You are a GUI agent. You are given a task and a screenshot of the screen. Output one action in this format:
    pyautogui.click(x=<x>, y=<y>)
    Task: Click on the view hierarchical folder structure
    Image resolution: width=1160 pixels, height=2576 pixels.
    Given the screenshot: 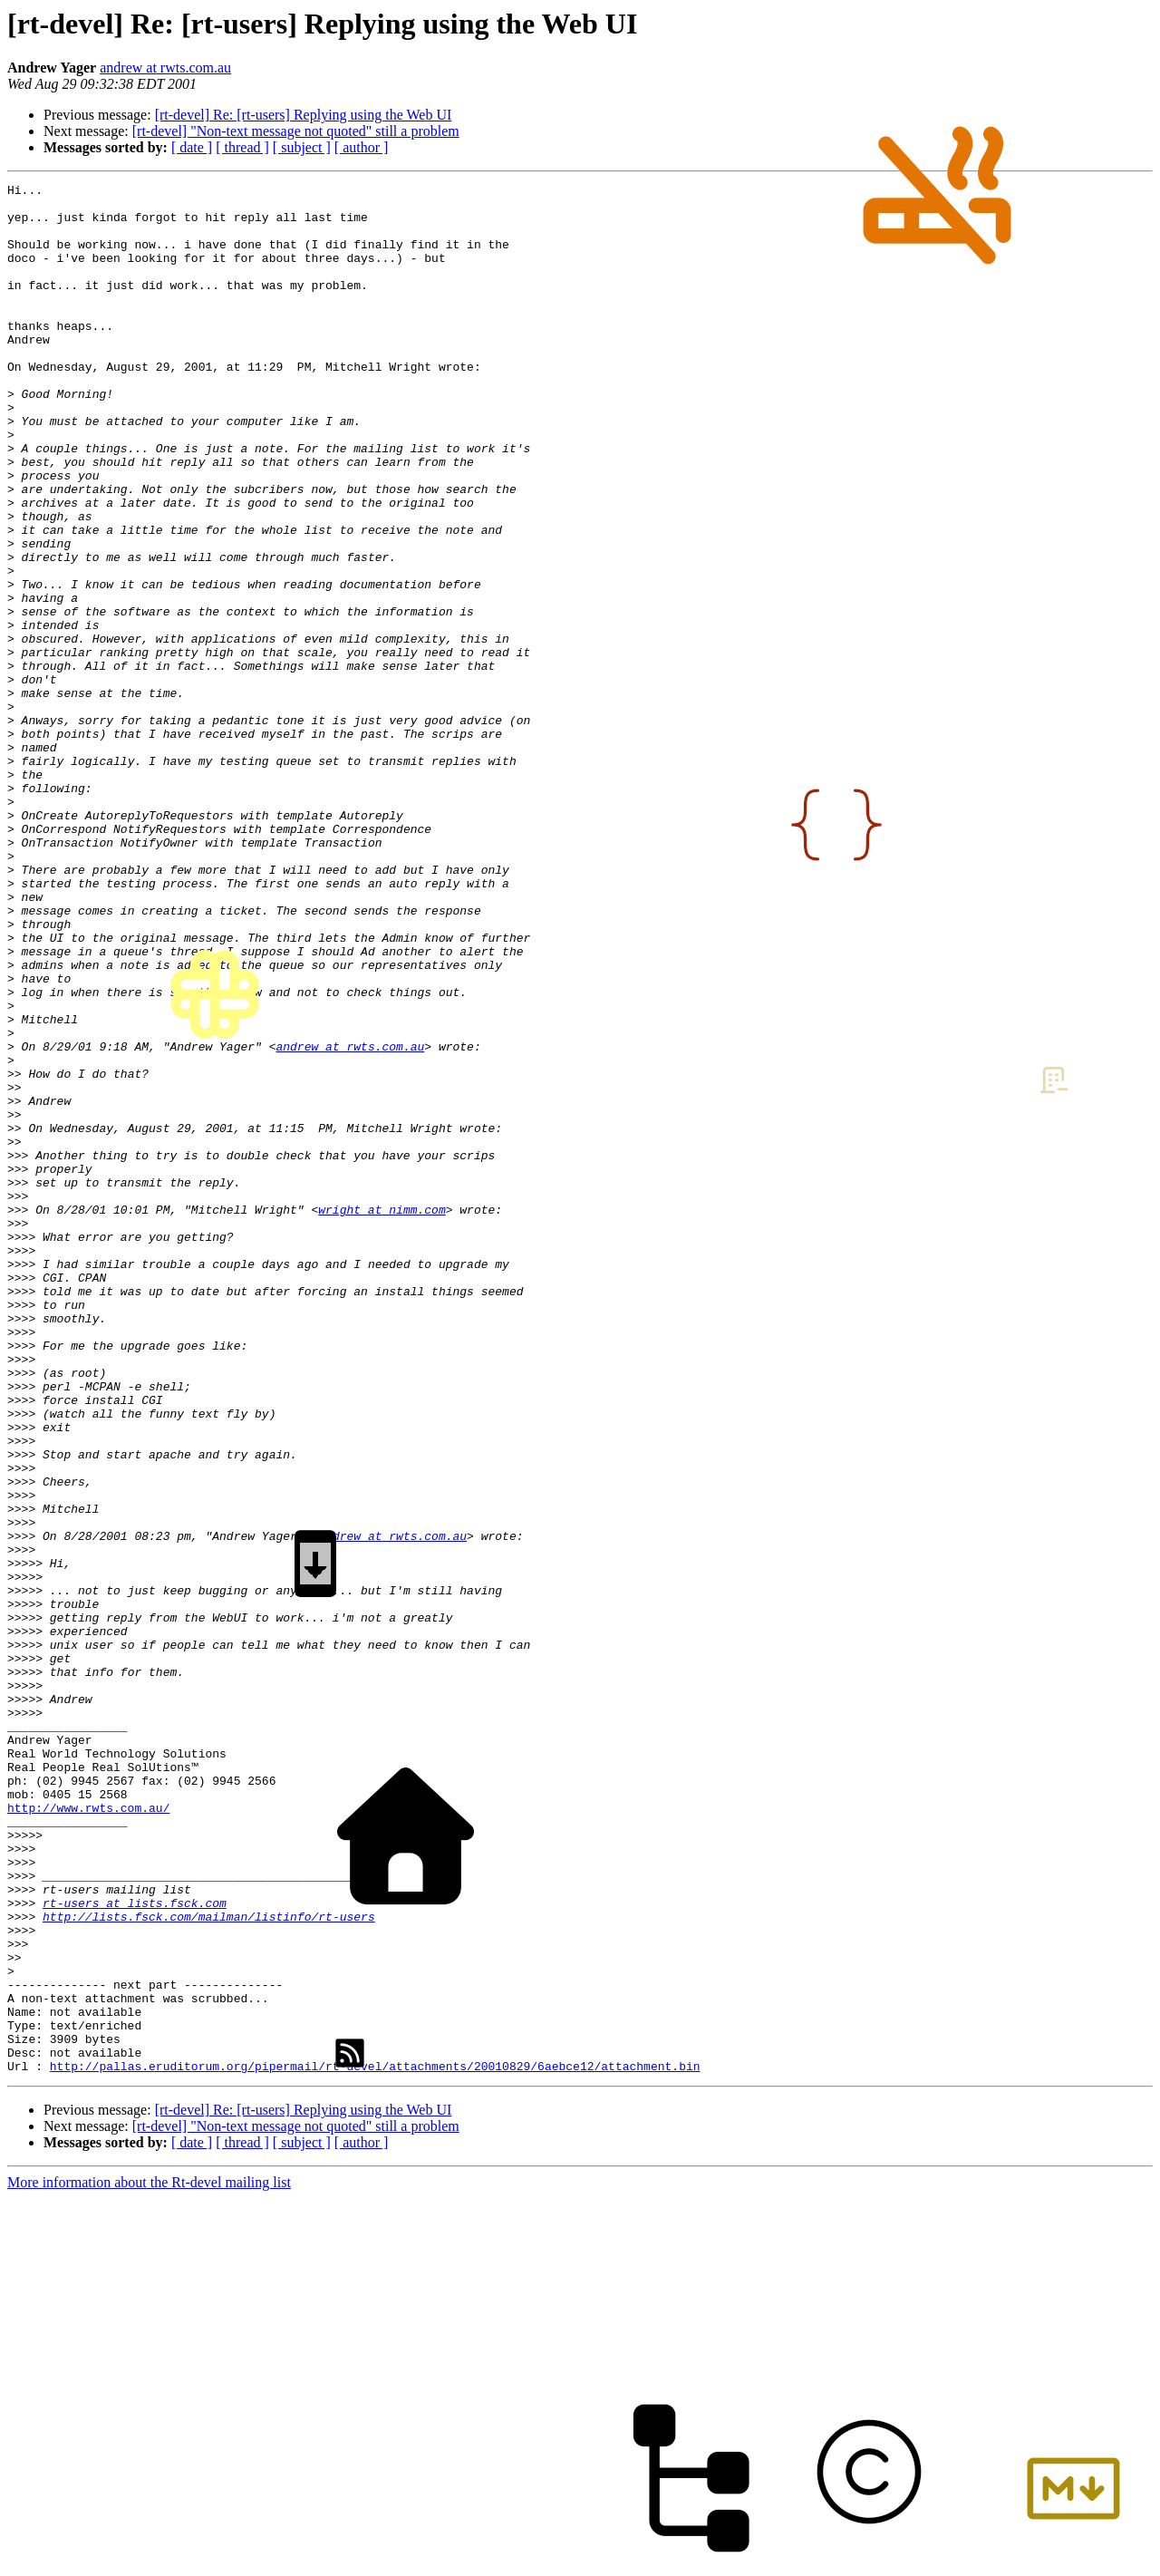 What is the action you would take?
    pyautogui.click(x=686, y=2478)
    